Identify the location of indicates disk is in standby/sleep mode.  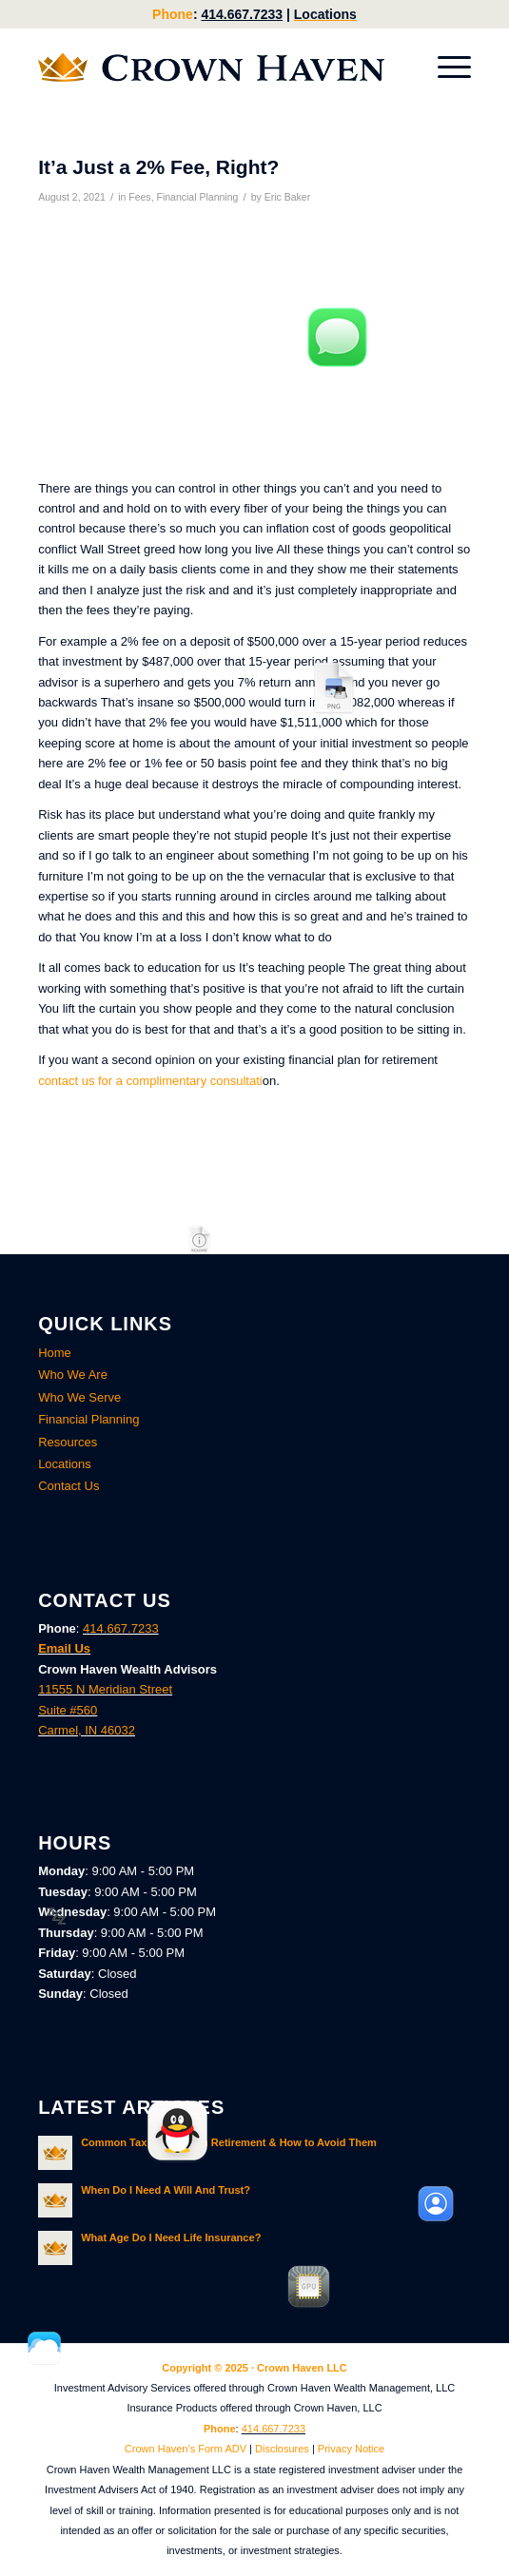
(55, 1916).